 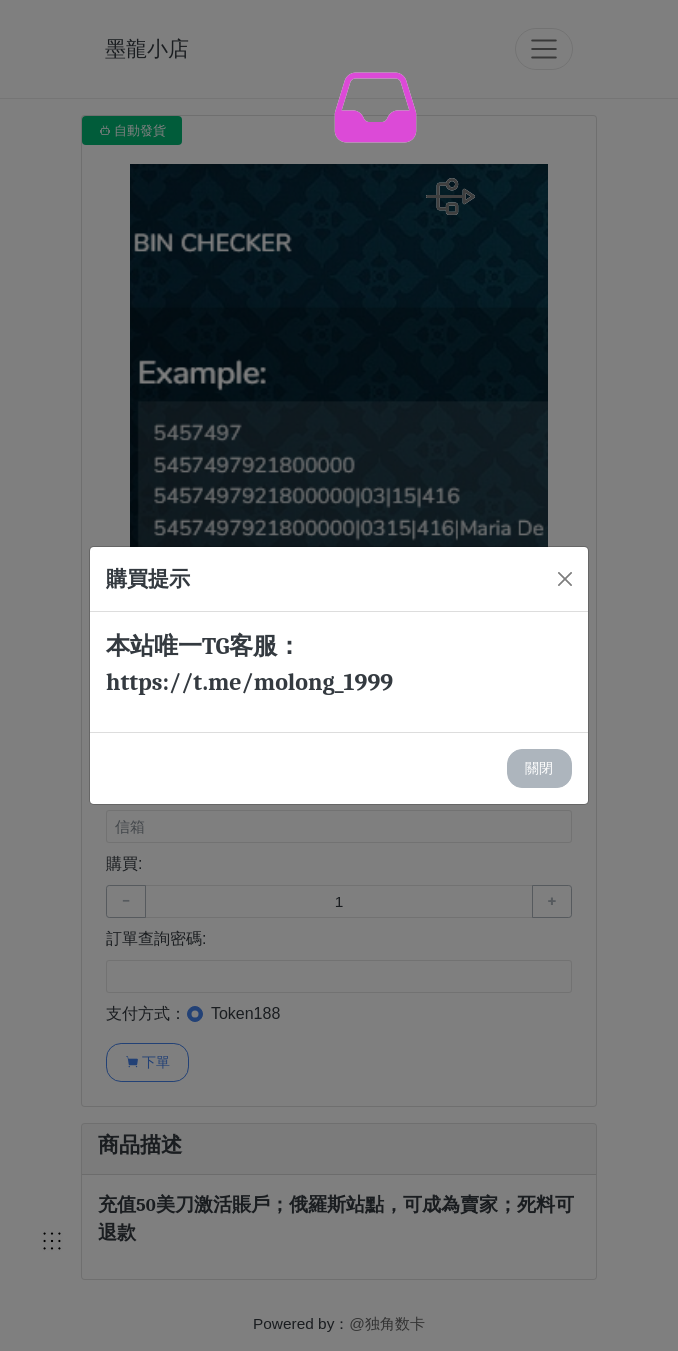 What do you see at coordinates (52, 1241) in the screenshot?
I see `open app drawer or launcher` at bounding box center [52, 1241].